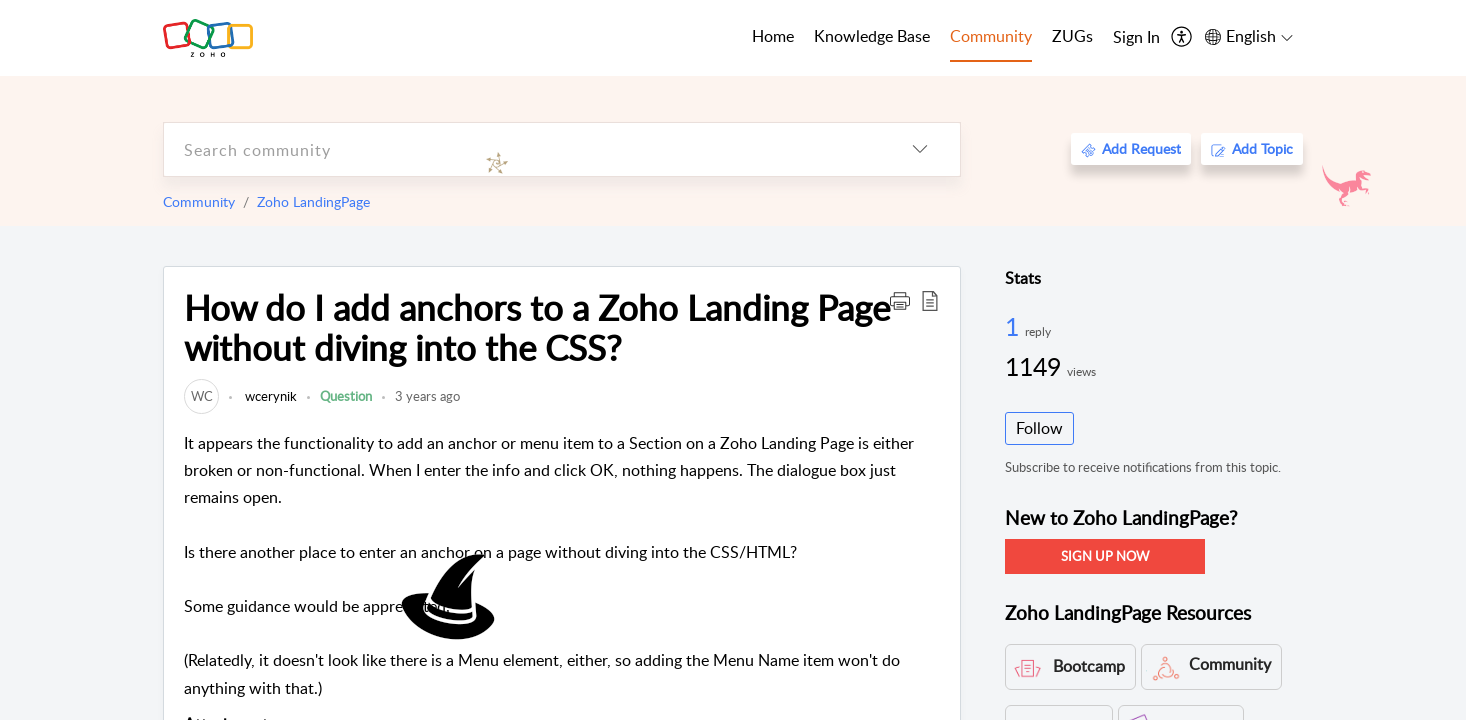 This screenshot has height=720, width=1466. I want to click on select wizard or mage character class, so click(447, 596).